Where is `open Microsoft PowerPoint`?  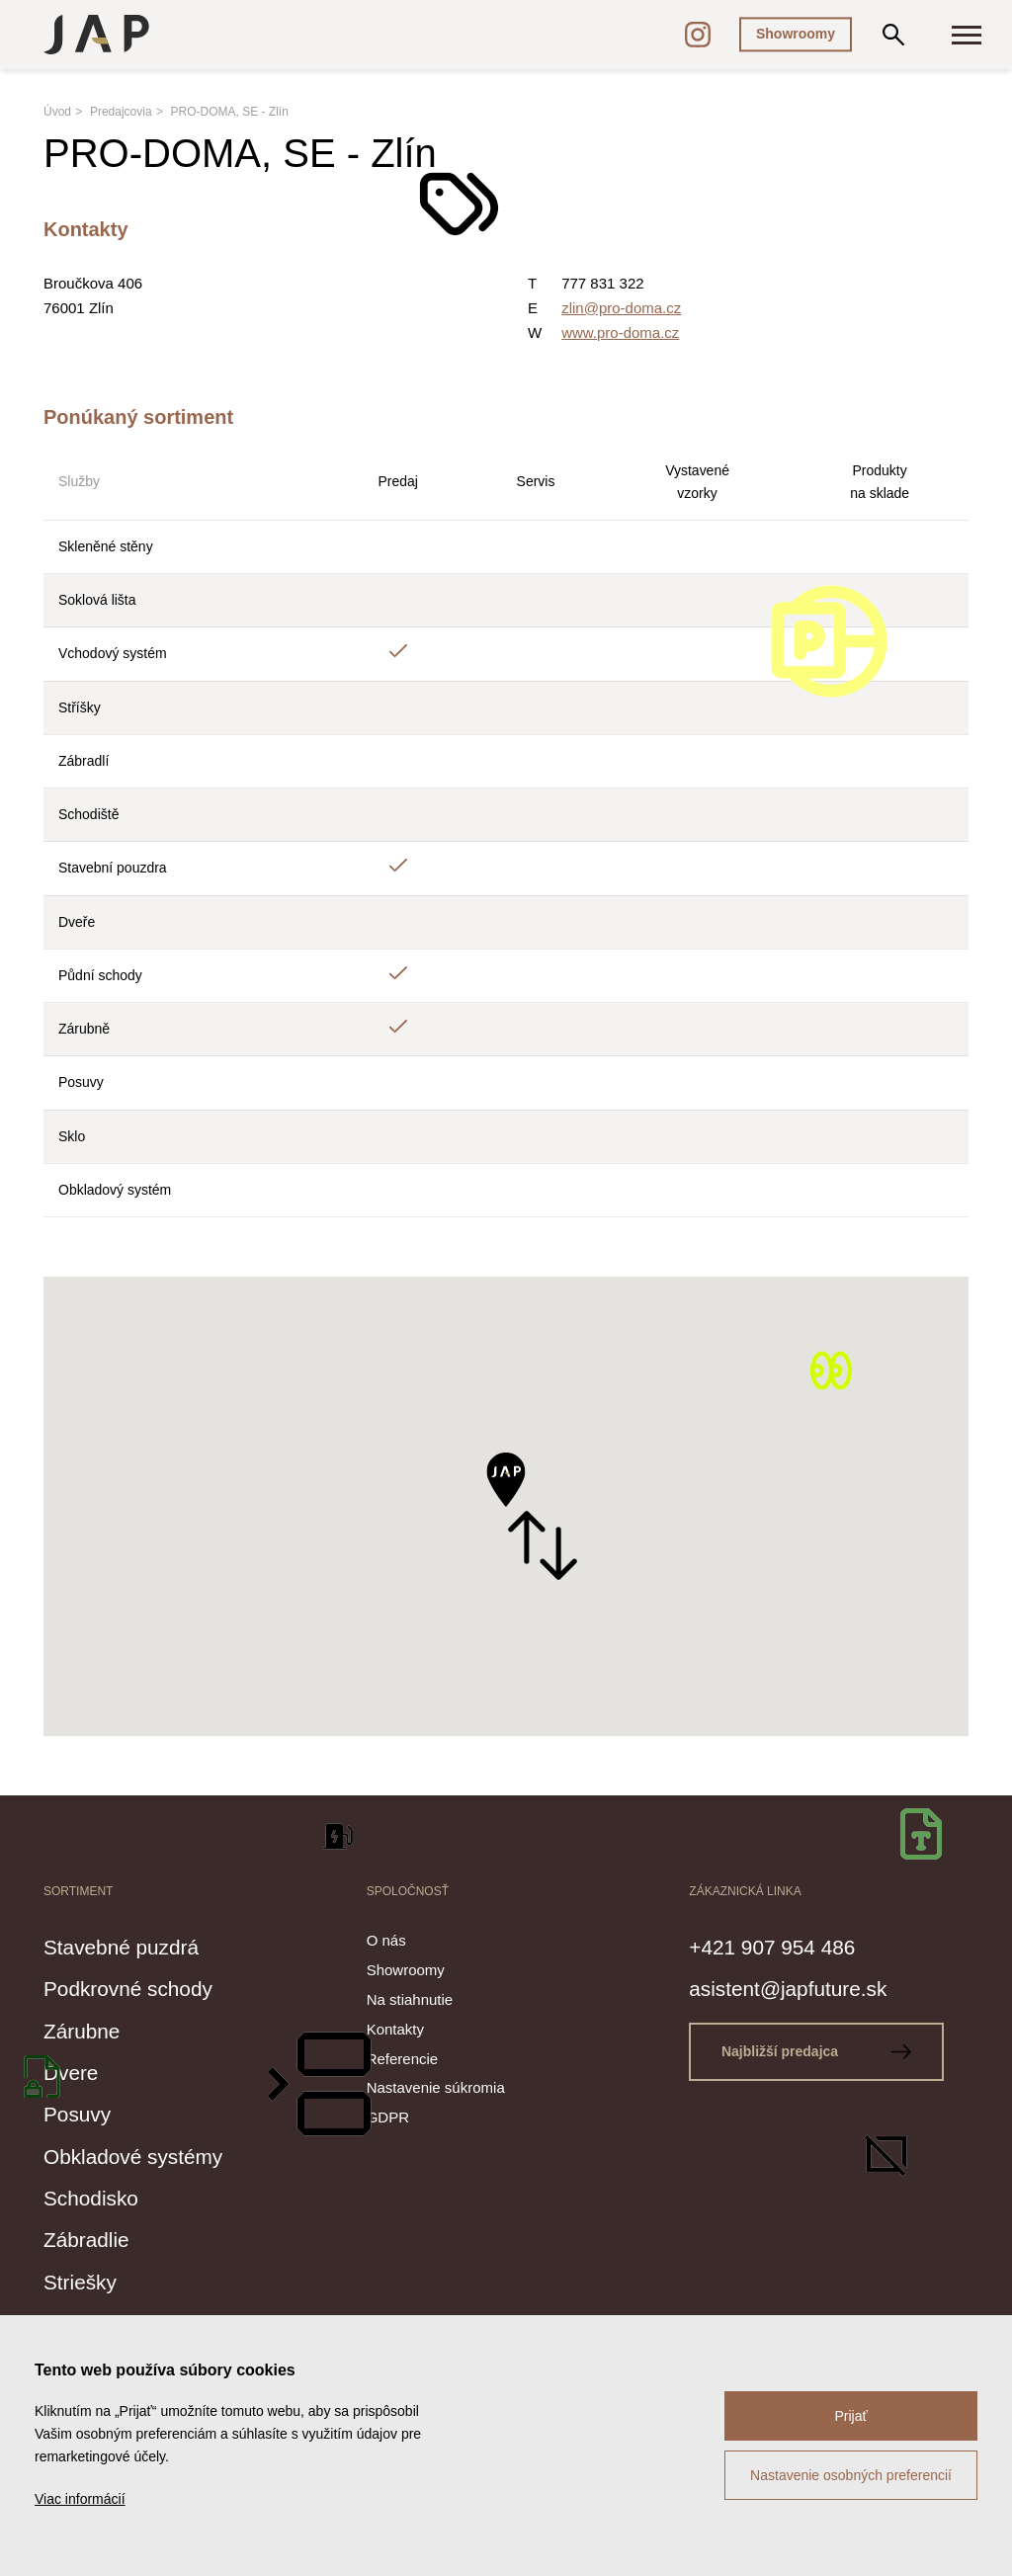 open Microsoft PowerPoint is located at coordinates (827, 641).